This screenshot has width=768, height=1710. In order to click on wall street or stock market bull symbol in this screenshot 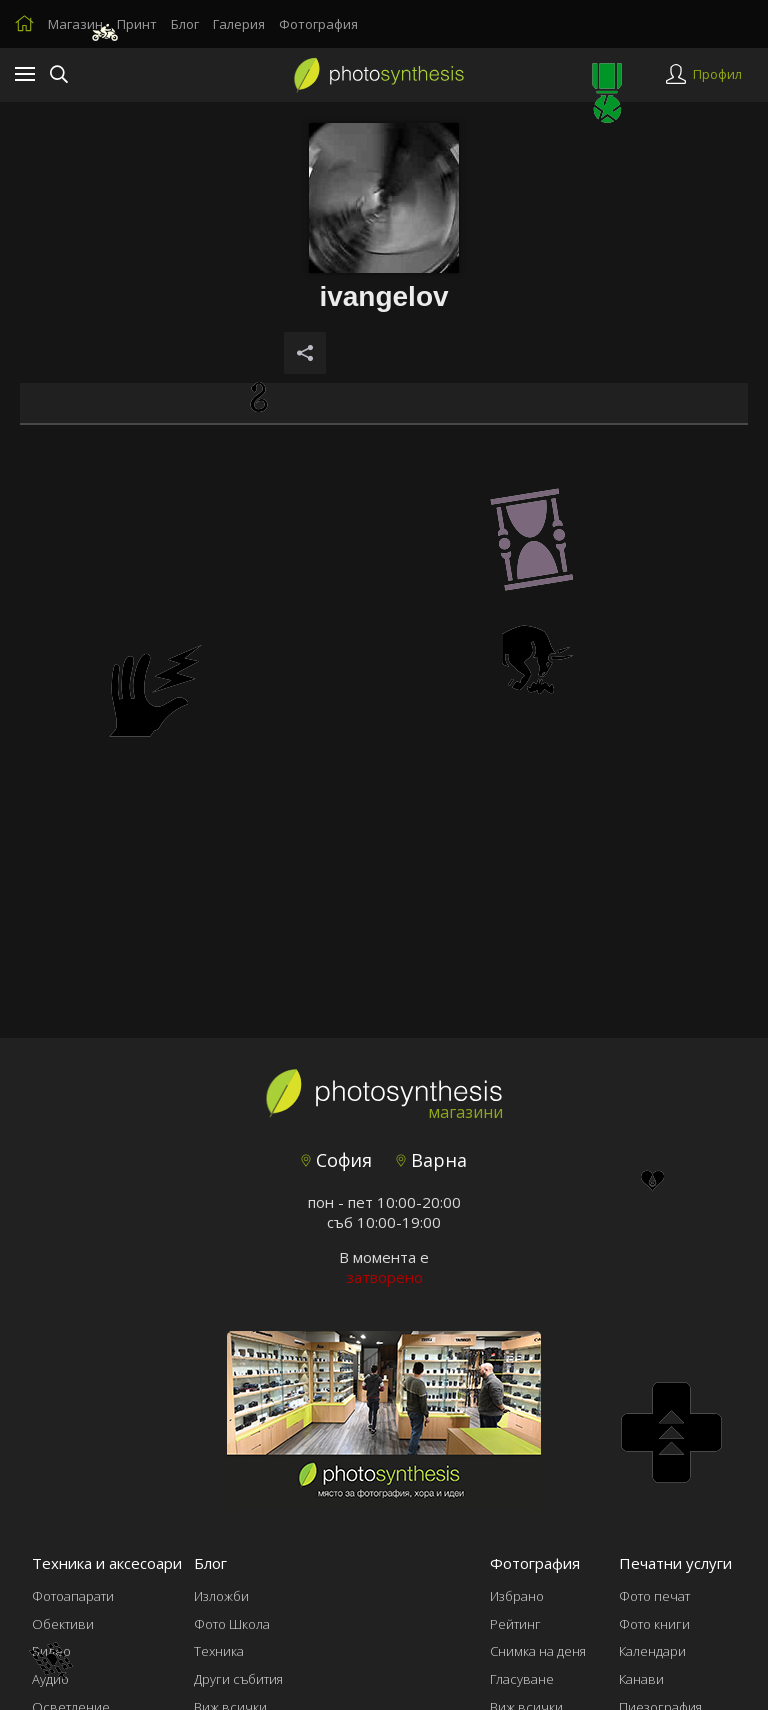, I will do `click(539, 656)`.